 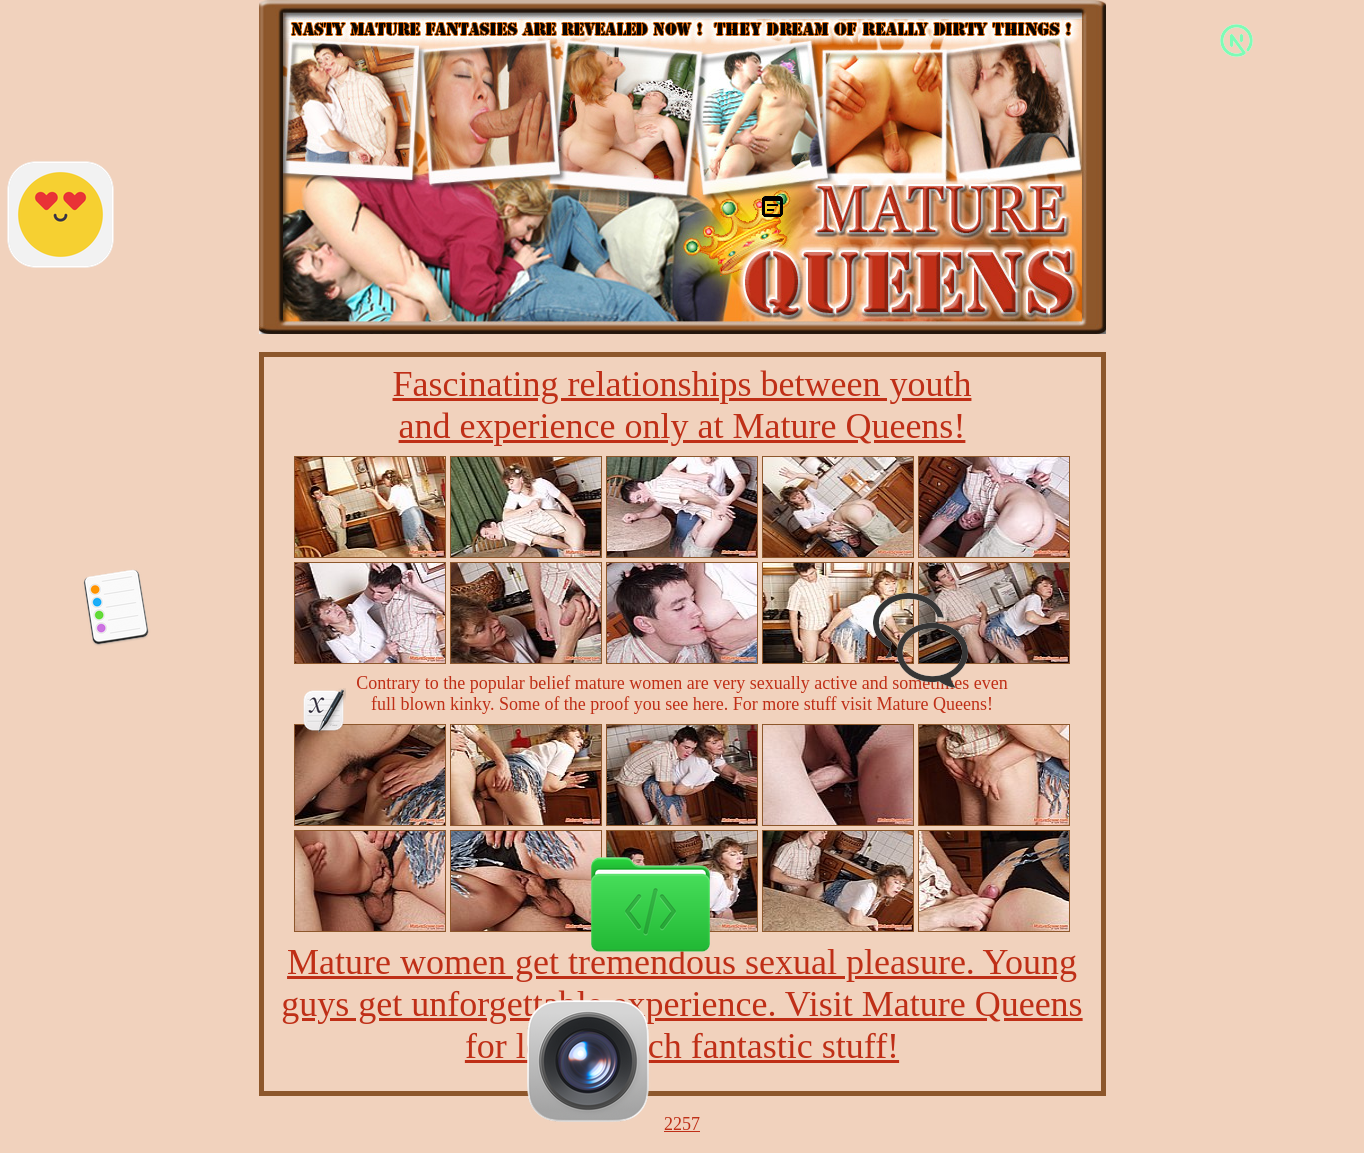 What do you see at coordinates (588, 1061) in the screenshot?
I see `open the camera app` at bounding box center [588, 1061].